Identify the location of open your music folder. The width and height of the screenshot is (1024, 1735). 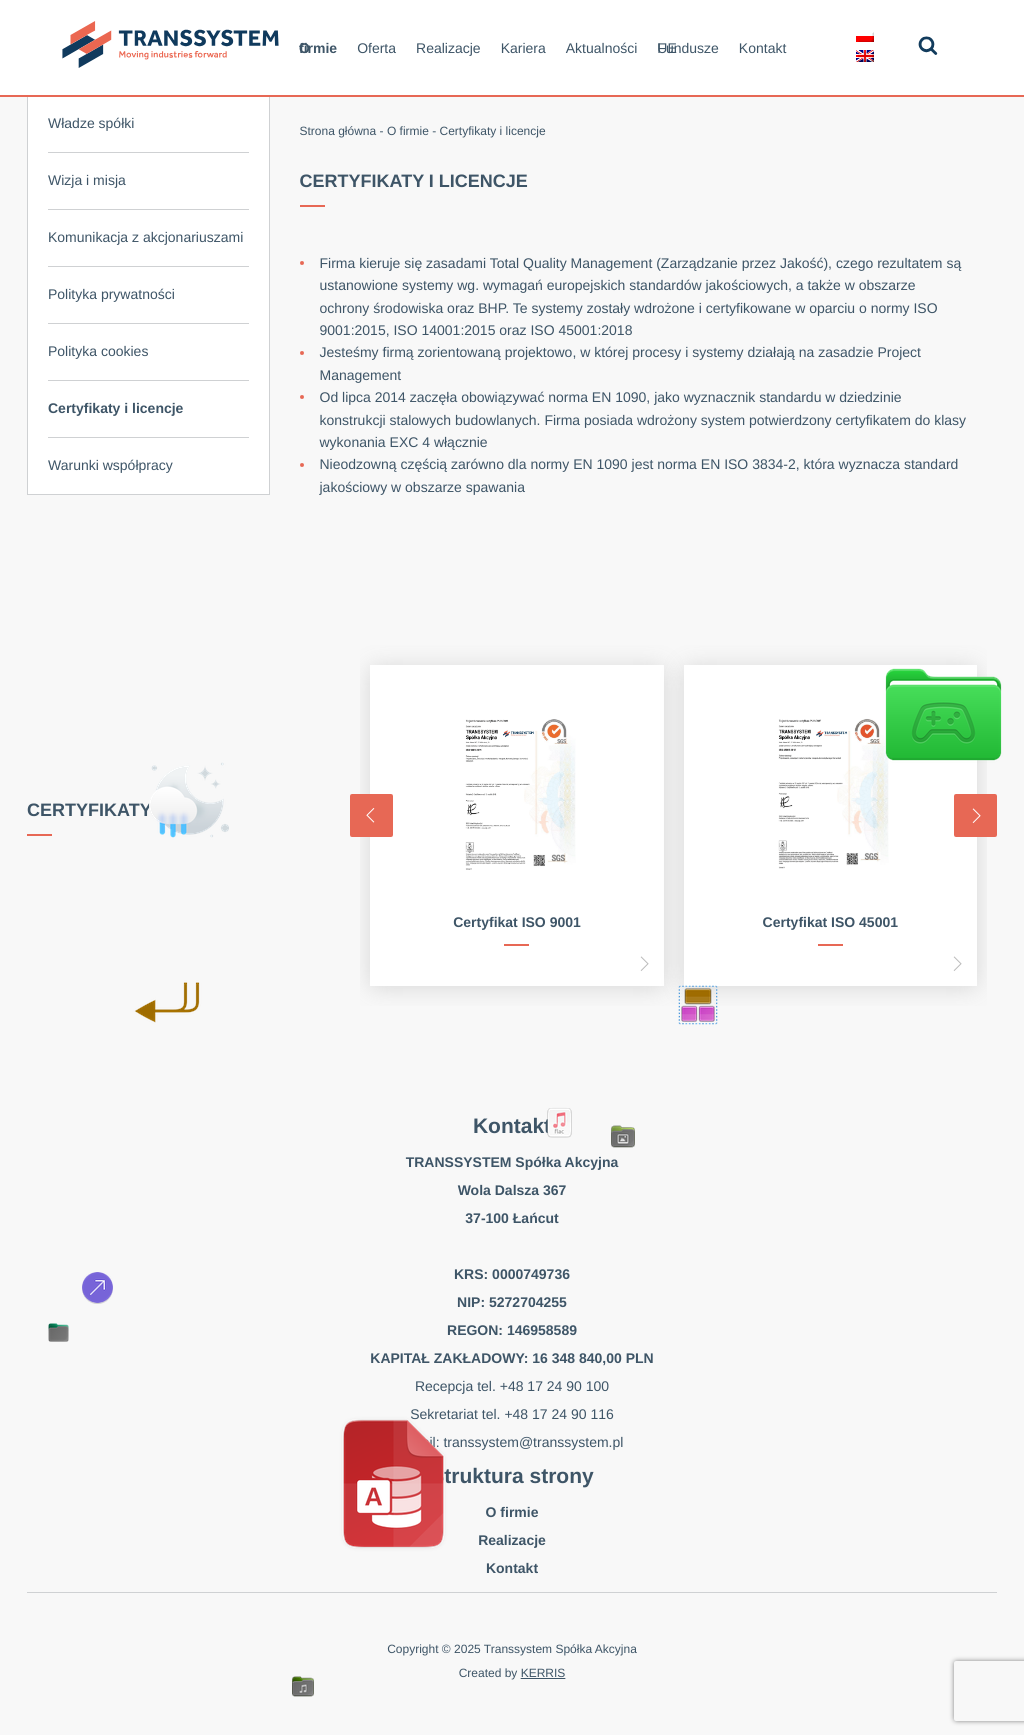
(303, 1686).